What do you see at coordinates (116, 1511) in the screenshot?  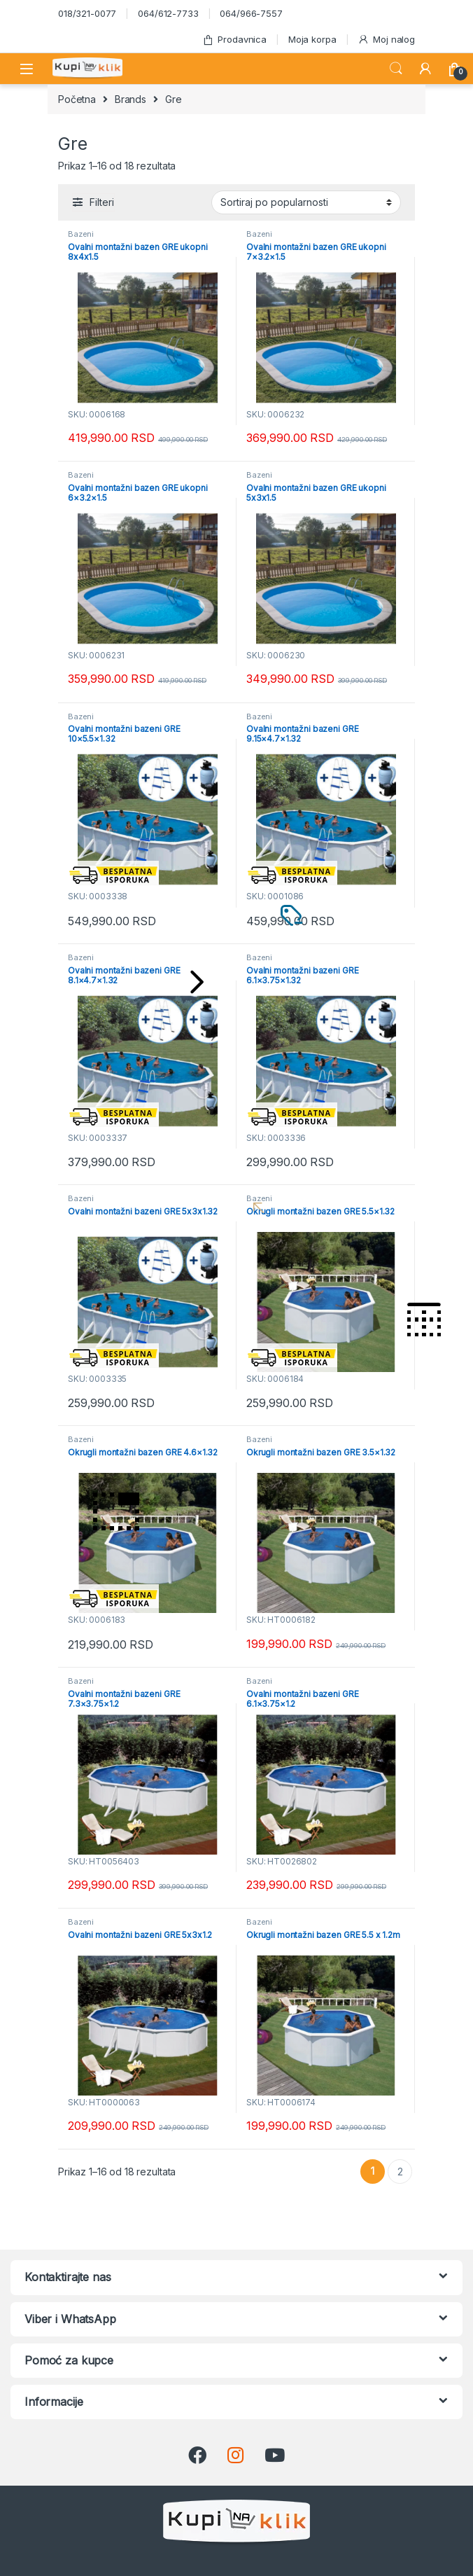 I see `an inactive or unselected browser tab` at bounding box center [116, 1511].